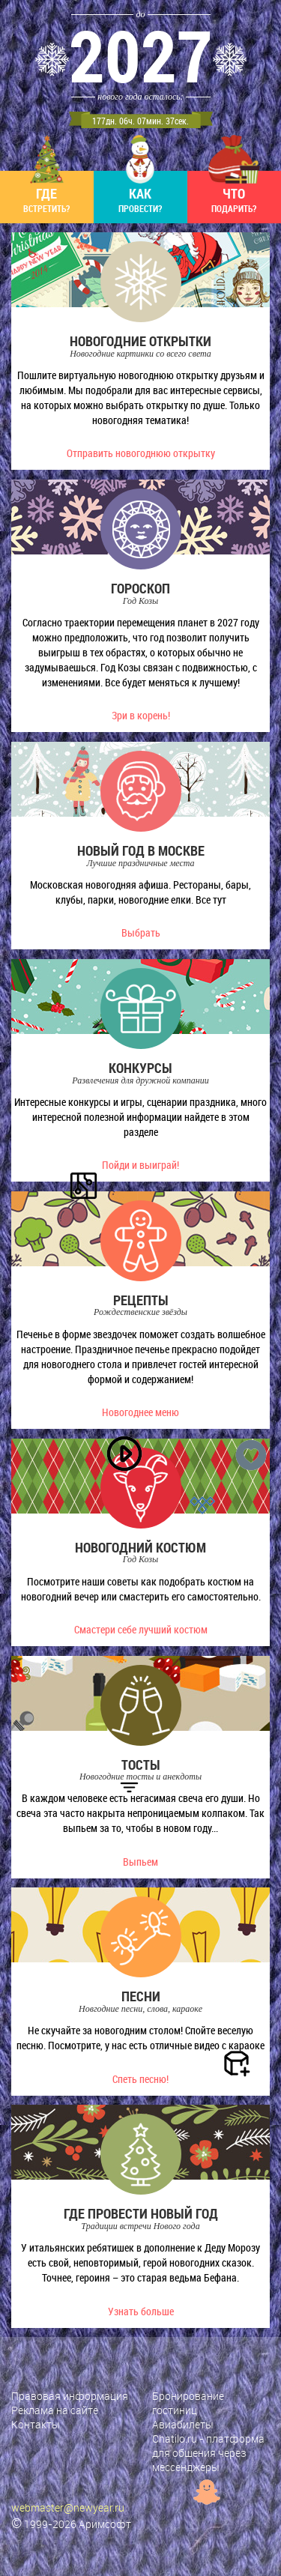 The image size is (281, 2576). Describe the element at coordinates (236, 2063) in the screenshot. I see `add a new 3D object or shape` at that location.